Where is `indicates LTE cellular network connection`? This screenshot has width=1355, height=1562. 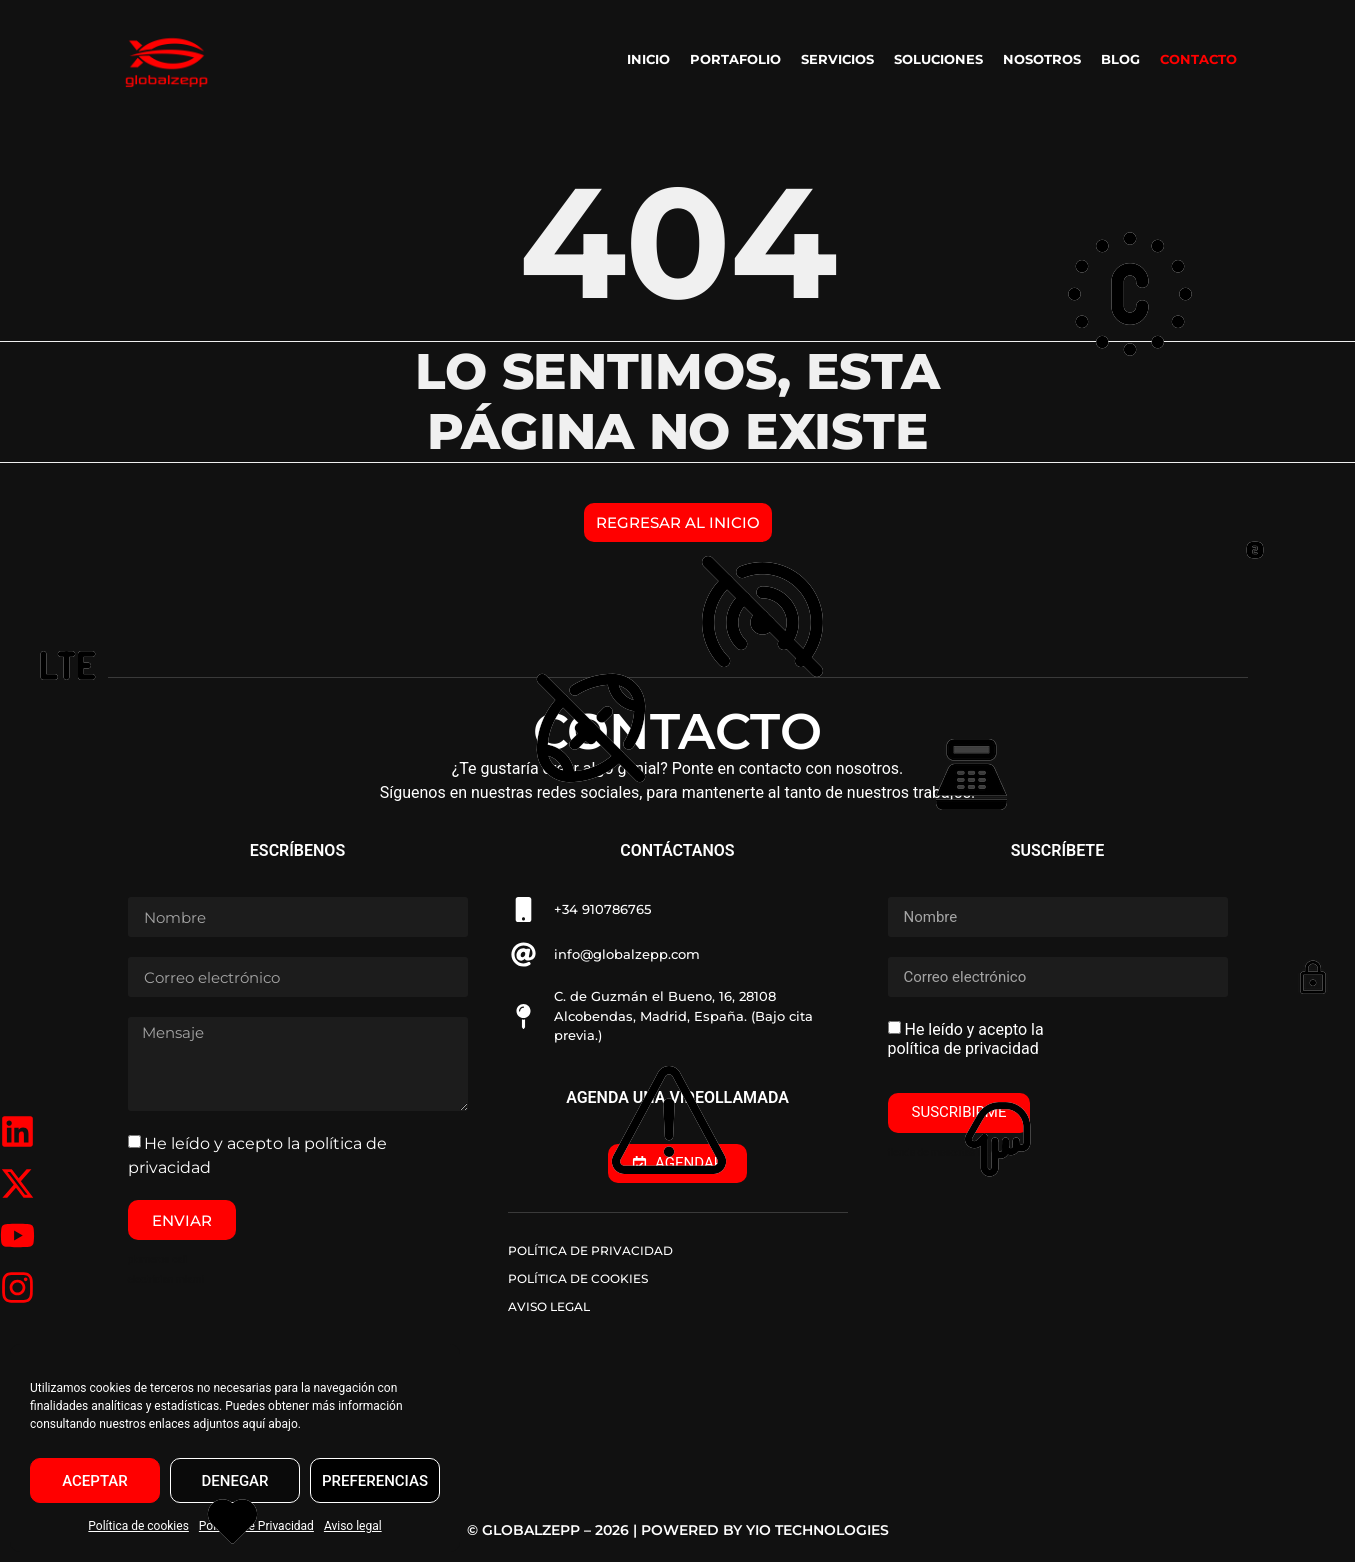
indicates LTE cellular network connection is located at coordinates (66, 665).